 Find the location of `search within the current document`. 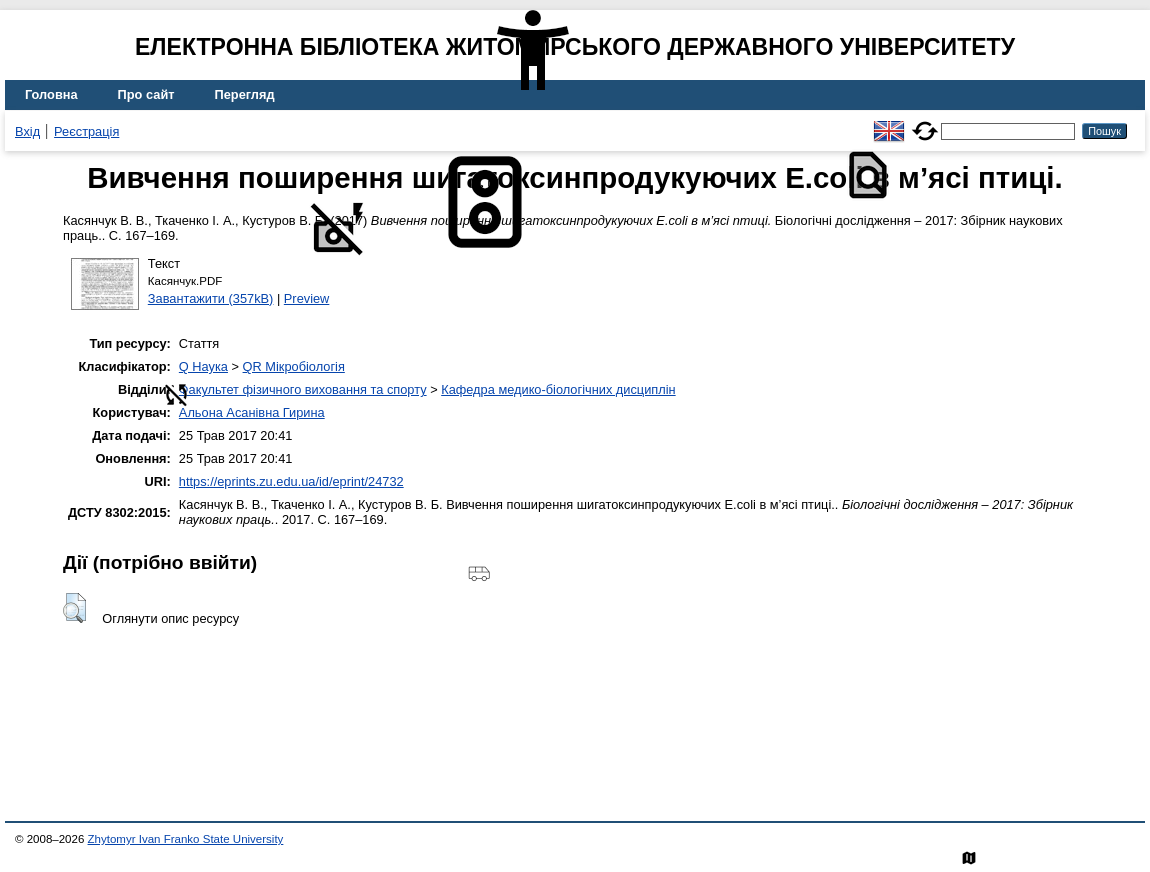

search within the current document is located at coordinates (868, 175).